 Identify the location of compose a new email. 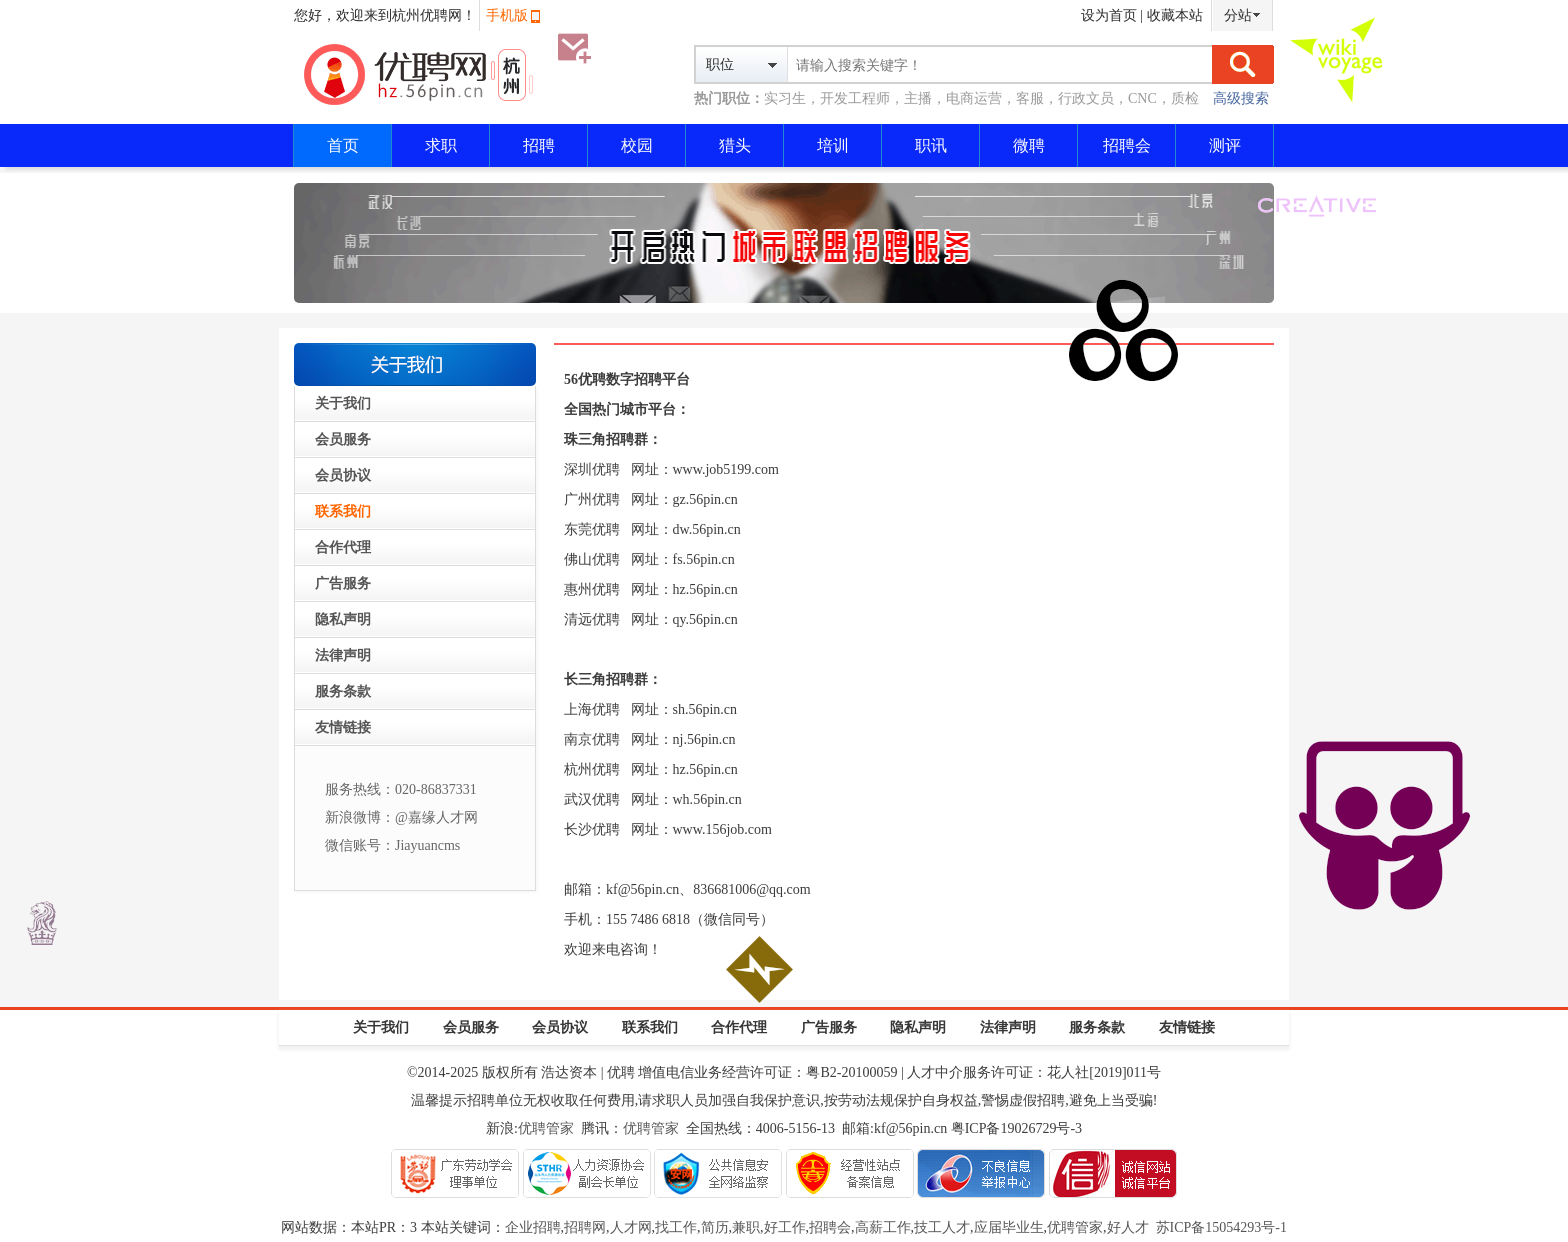
(573, 47).